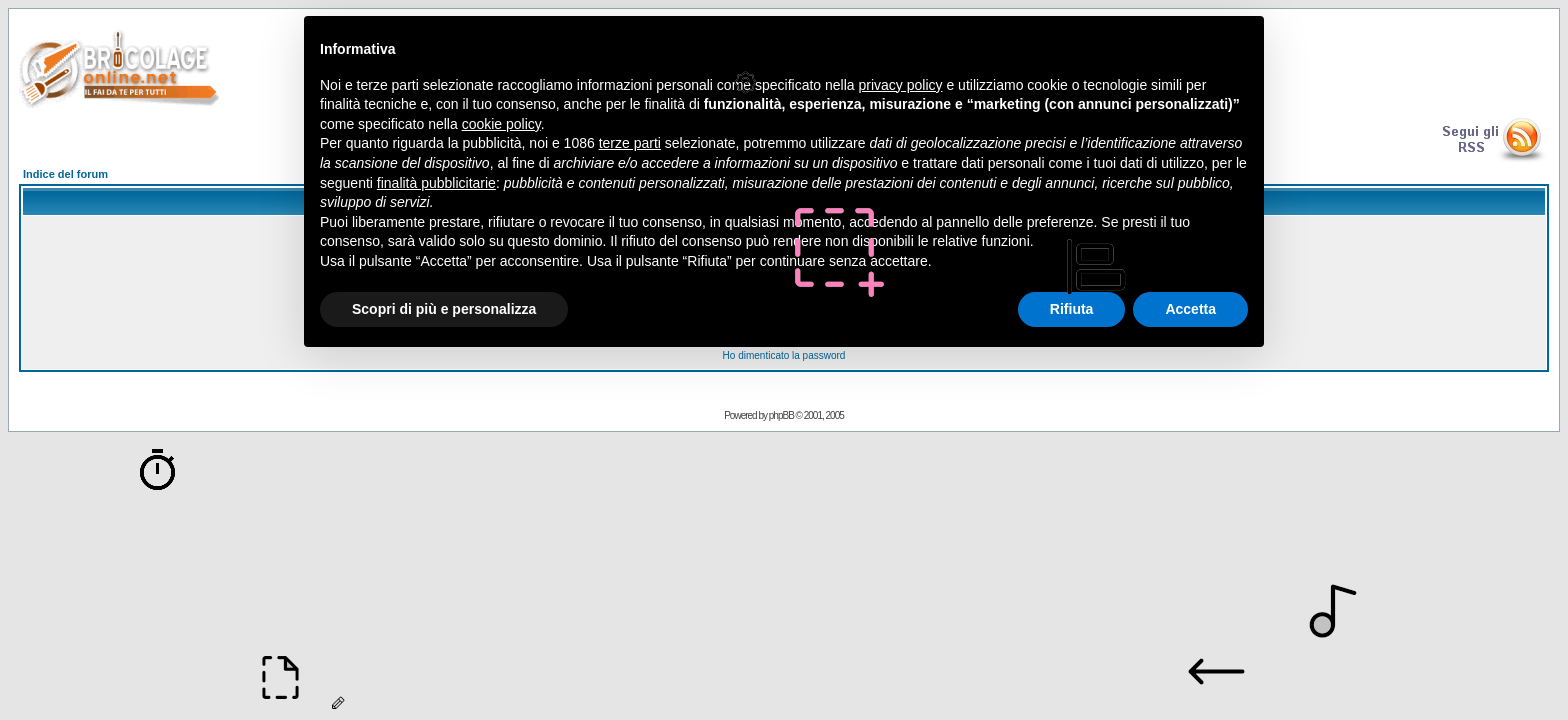 The width and height of the screenshot is (1568, 720). What do you see at coordinates (745, 82) in the screenshot?
I see `view FAQ or help information` at bounding box center [745, 82].